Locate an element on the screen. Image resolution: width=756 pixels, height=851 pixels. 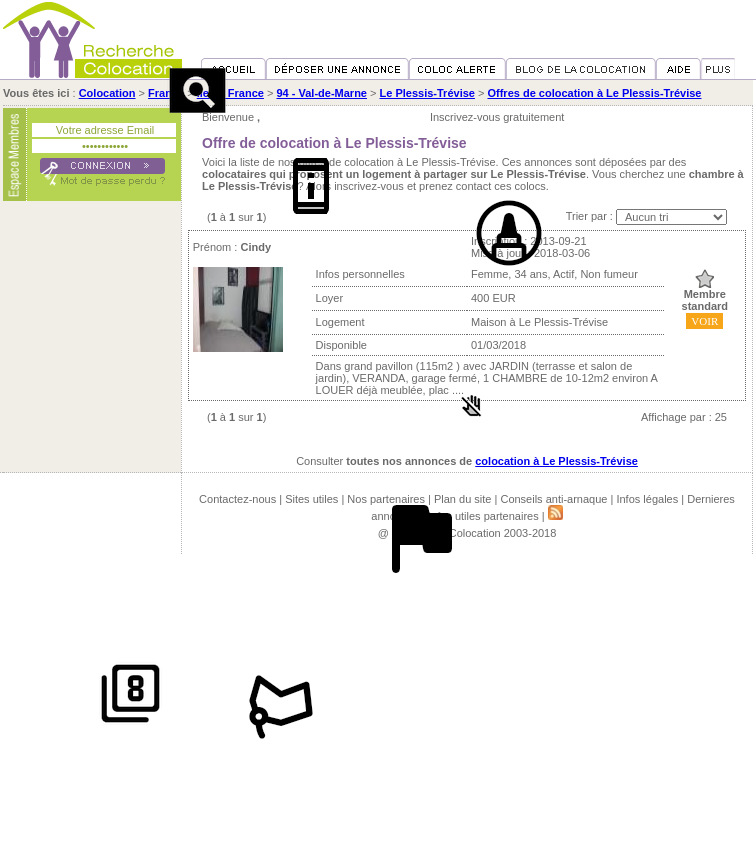
view device information is located at coordinates (311, 186).